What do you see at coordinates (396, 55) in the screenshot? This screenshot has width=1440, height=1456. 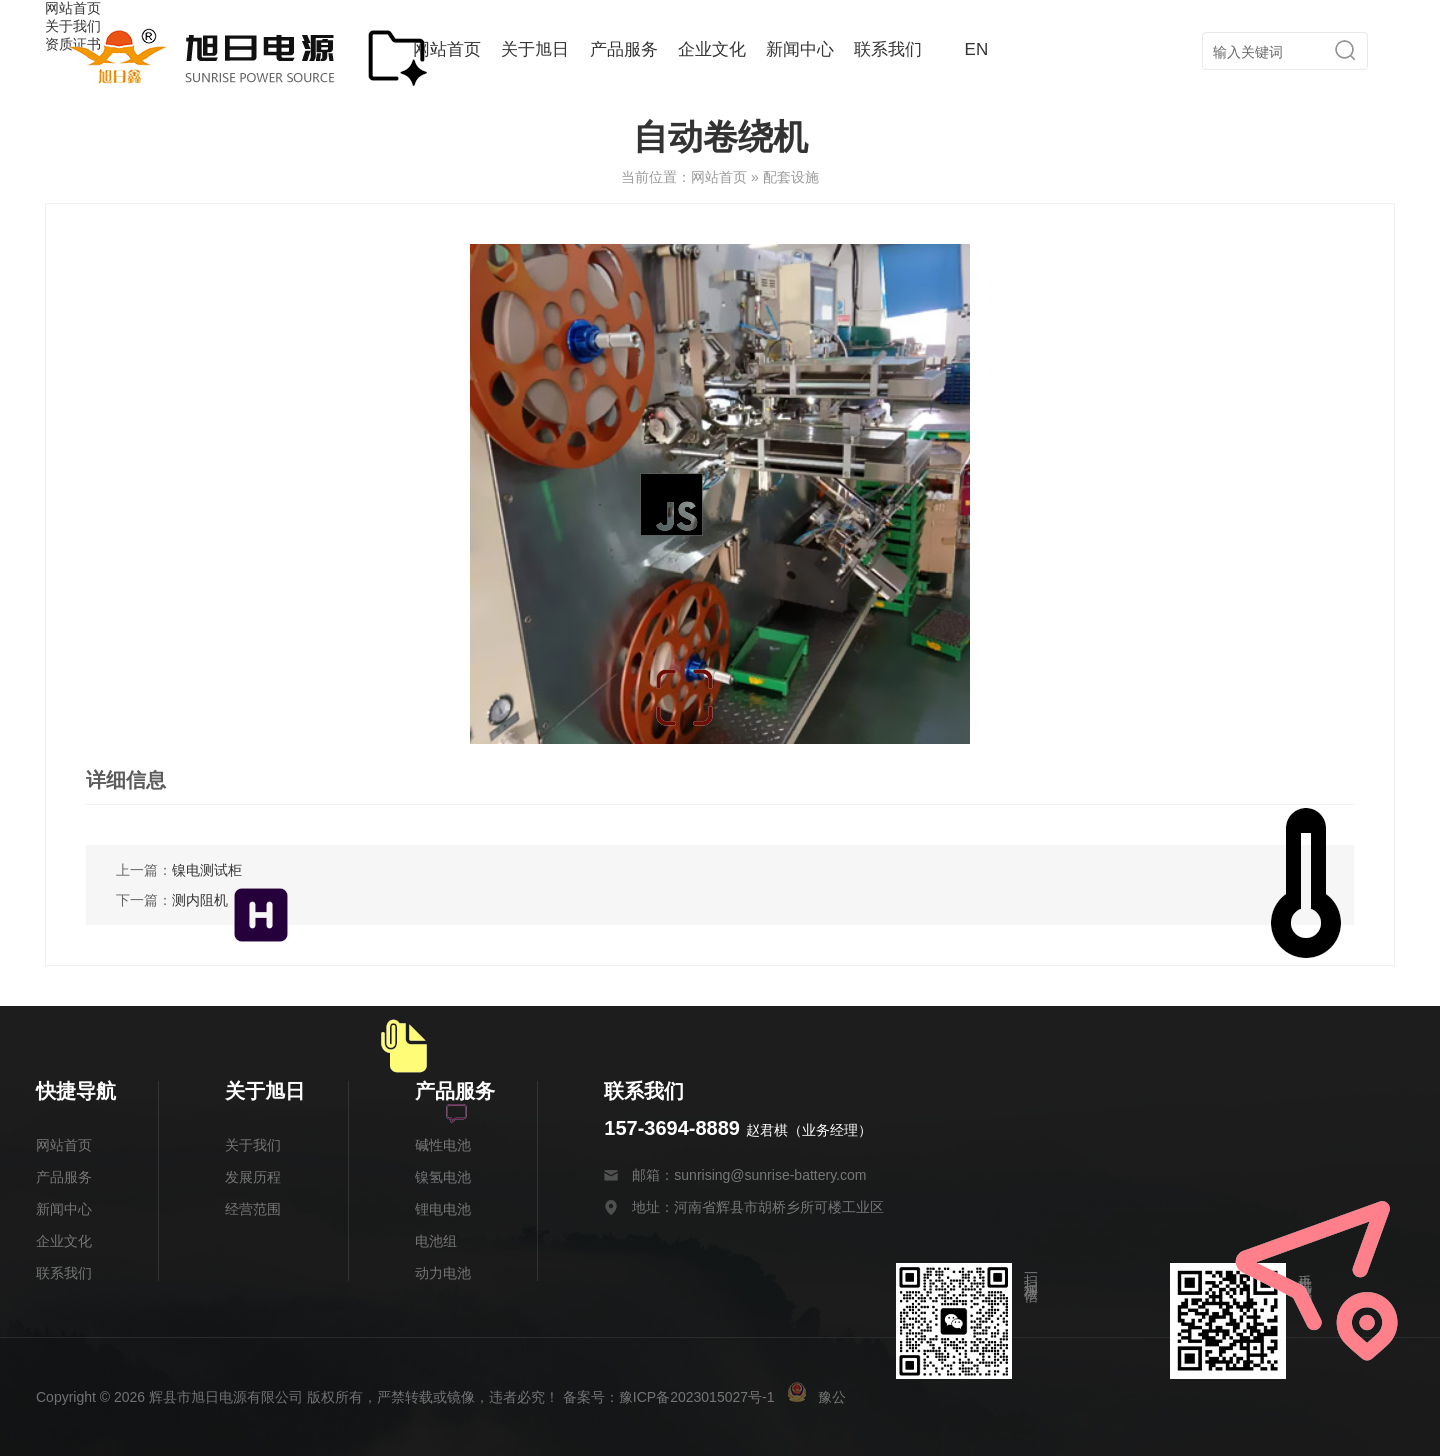 I see `create a new space or workspace` at bounding box center [396, 55].